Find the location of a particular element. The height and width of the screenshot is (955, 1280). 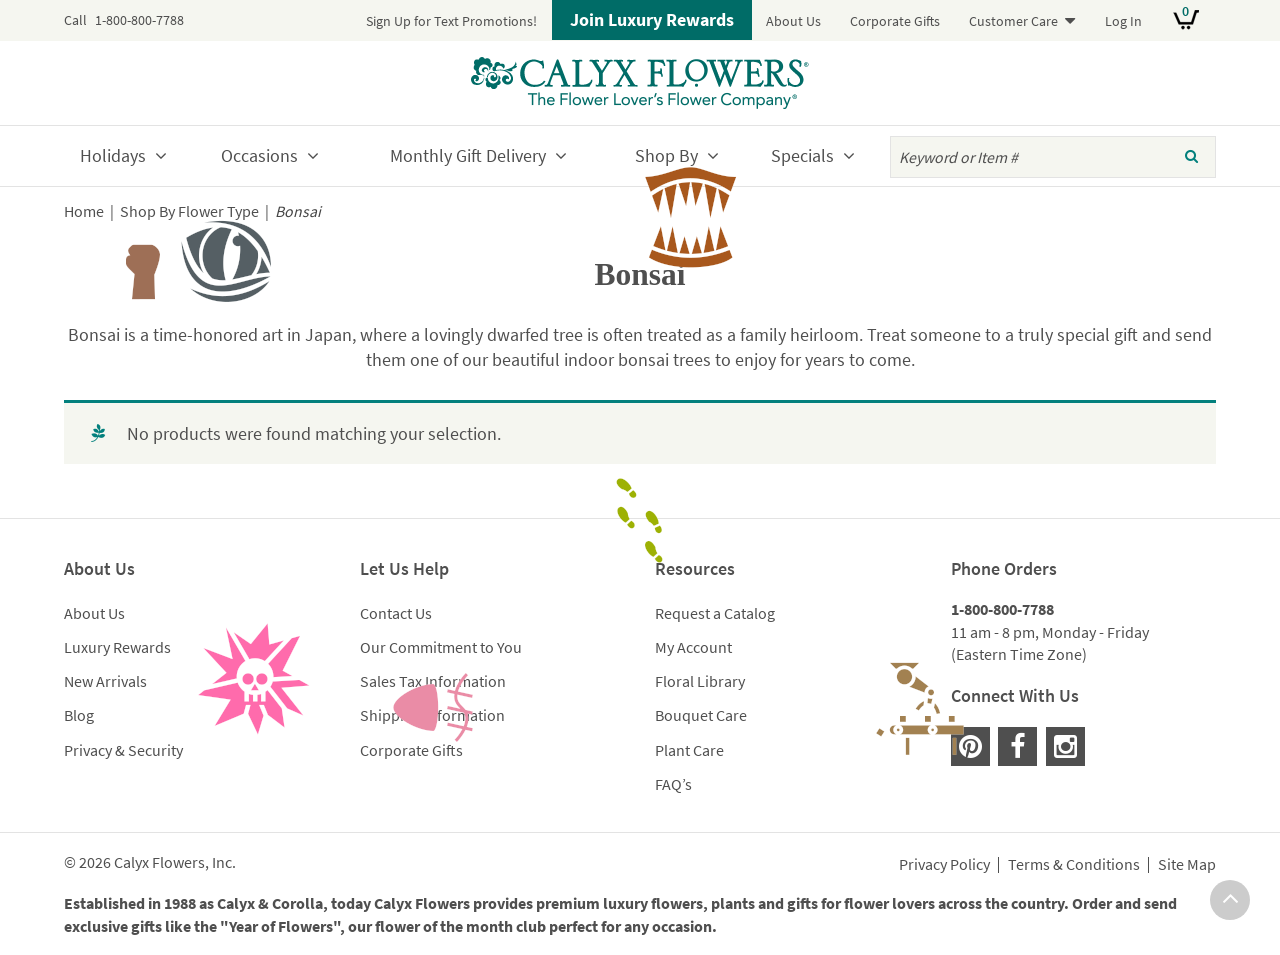

track your steps or walking activity is located at coordinates (639, 520).